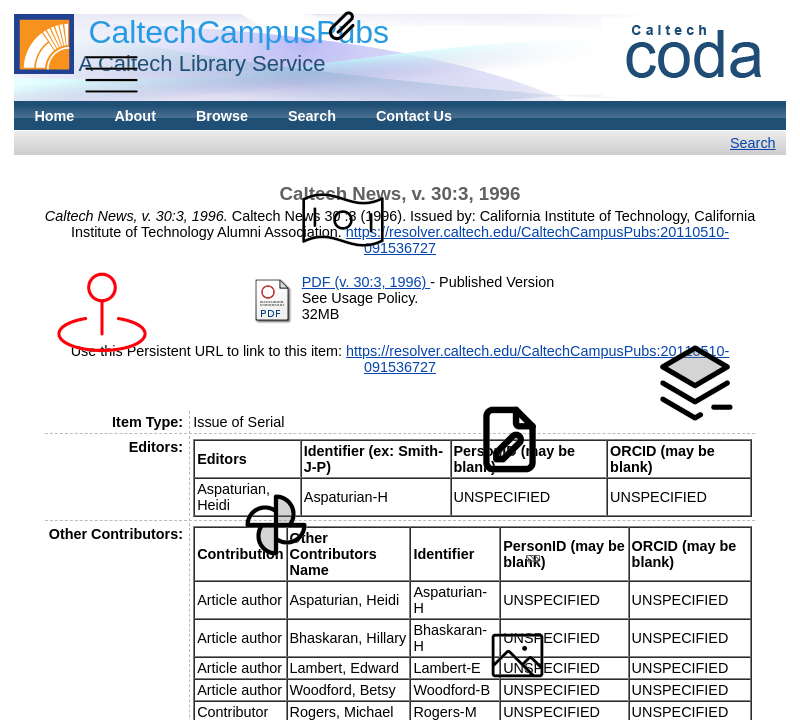 The width and height of the screenshot is (800, 720). Describe the element at coordinates (695, 383) in the screenshot. I see `remove a layer from the stack` at that location.